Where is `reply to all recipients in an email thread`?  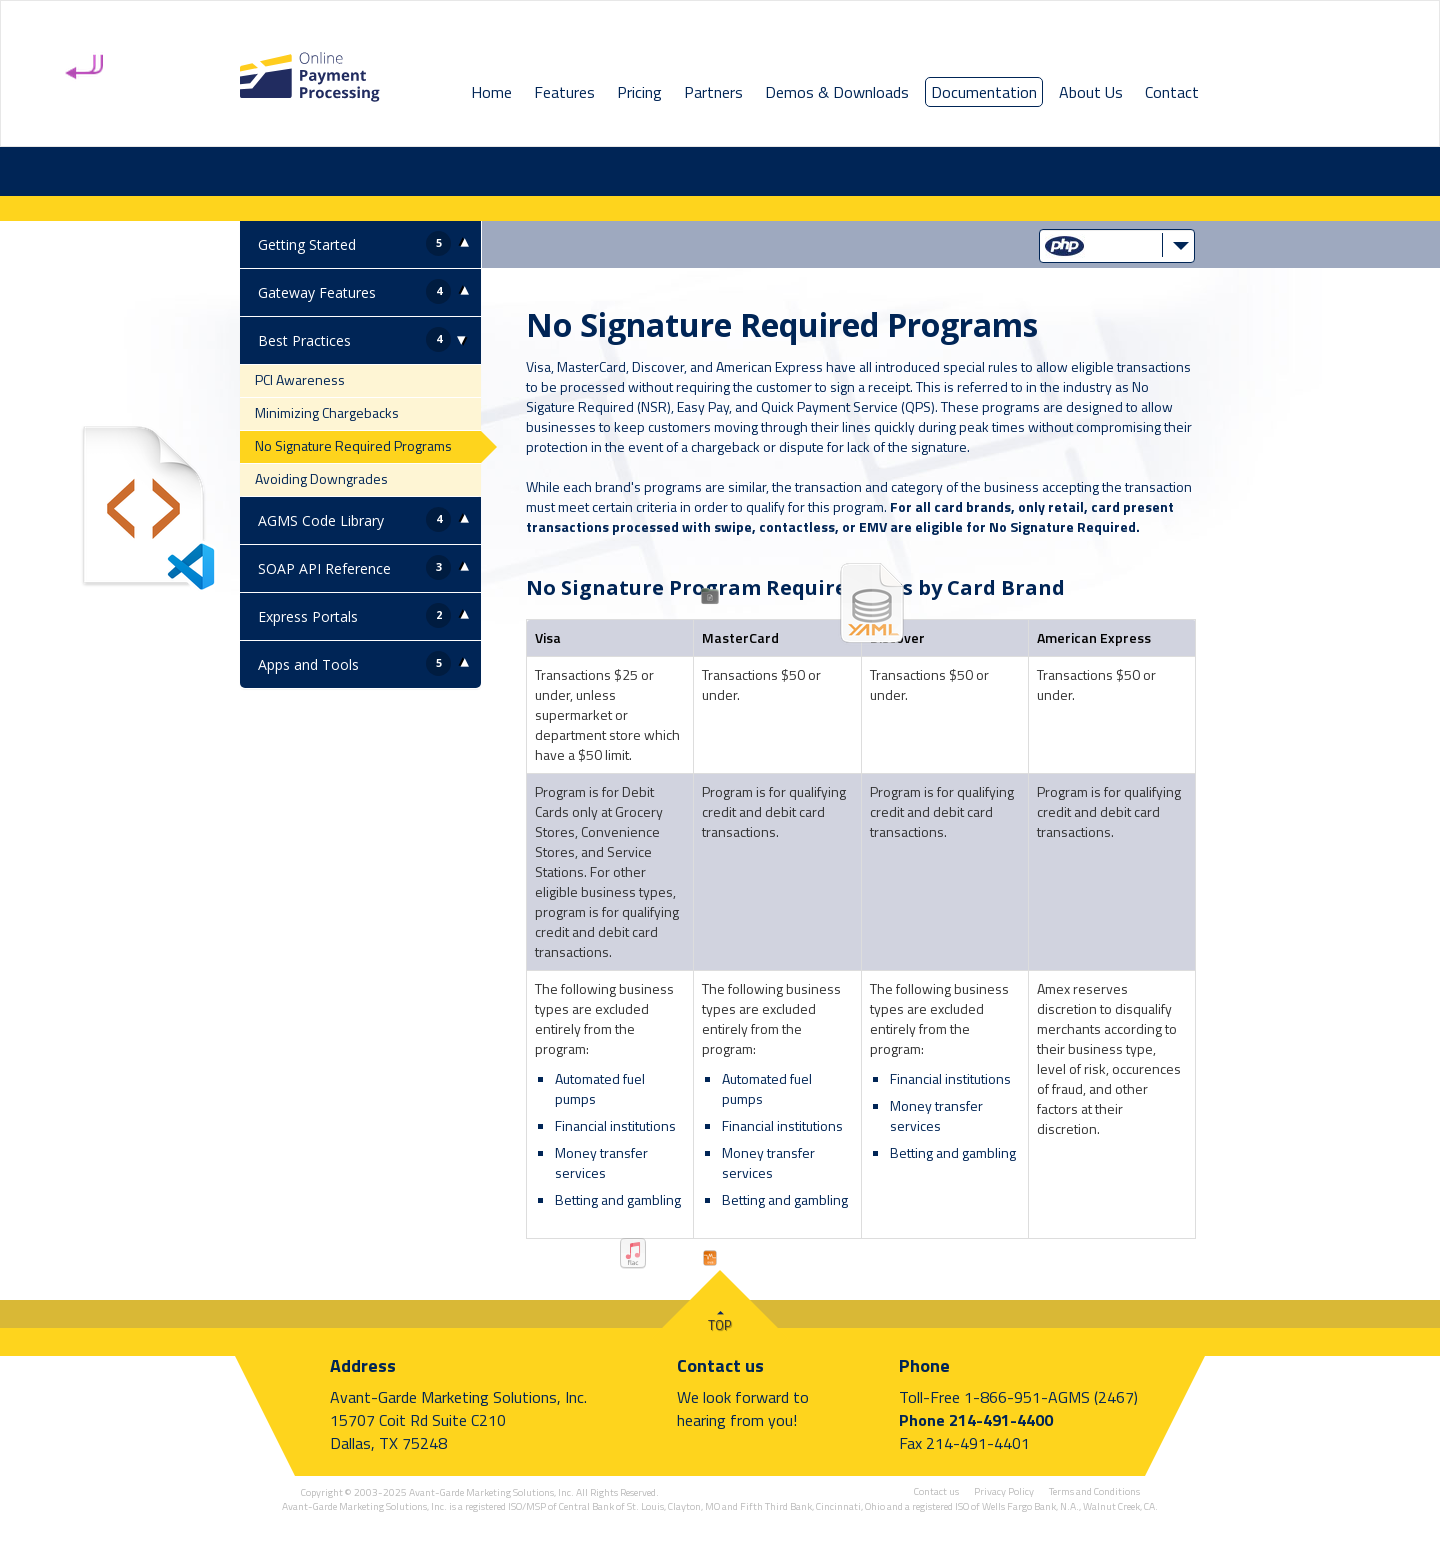
reply to all recipients in an email thread is located at coordinates (83, 64).